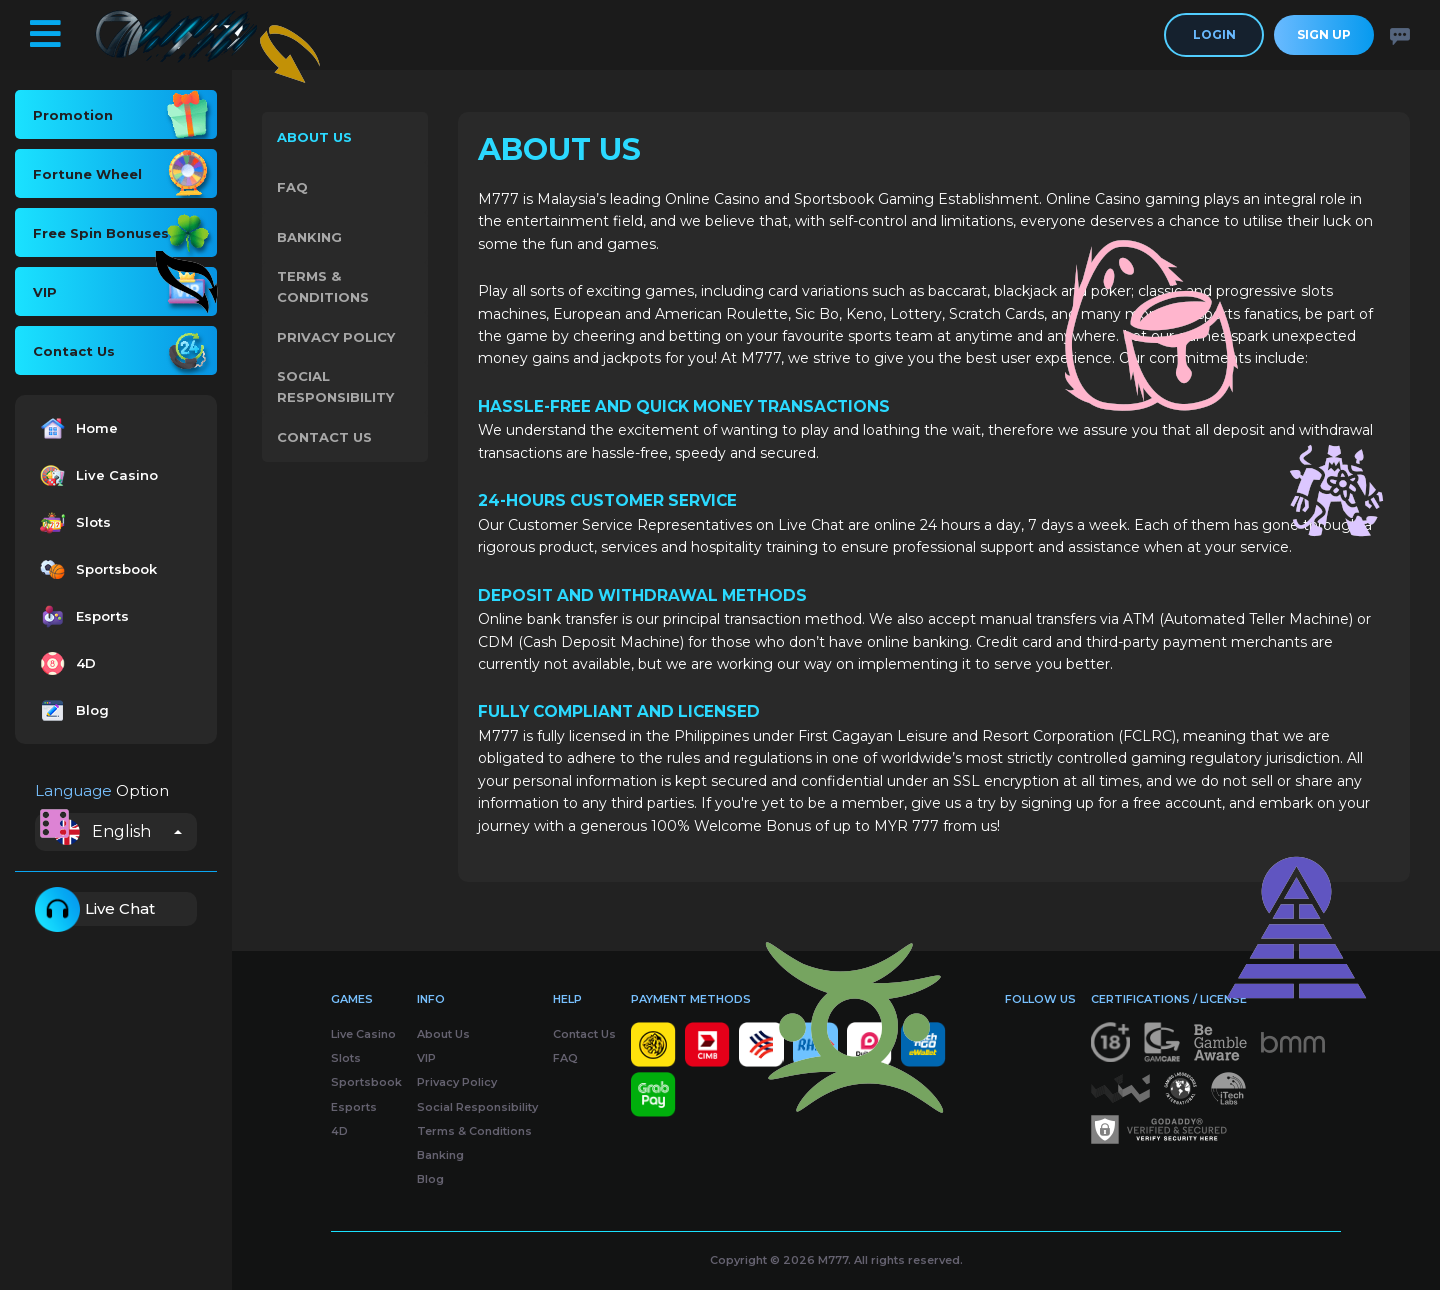  Describe the element at coordinates (854, 1027) in the screenshot. I see `abstract game icon or badge element` at that location.